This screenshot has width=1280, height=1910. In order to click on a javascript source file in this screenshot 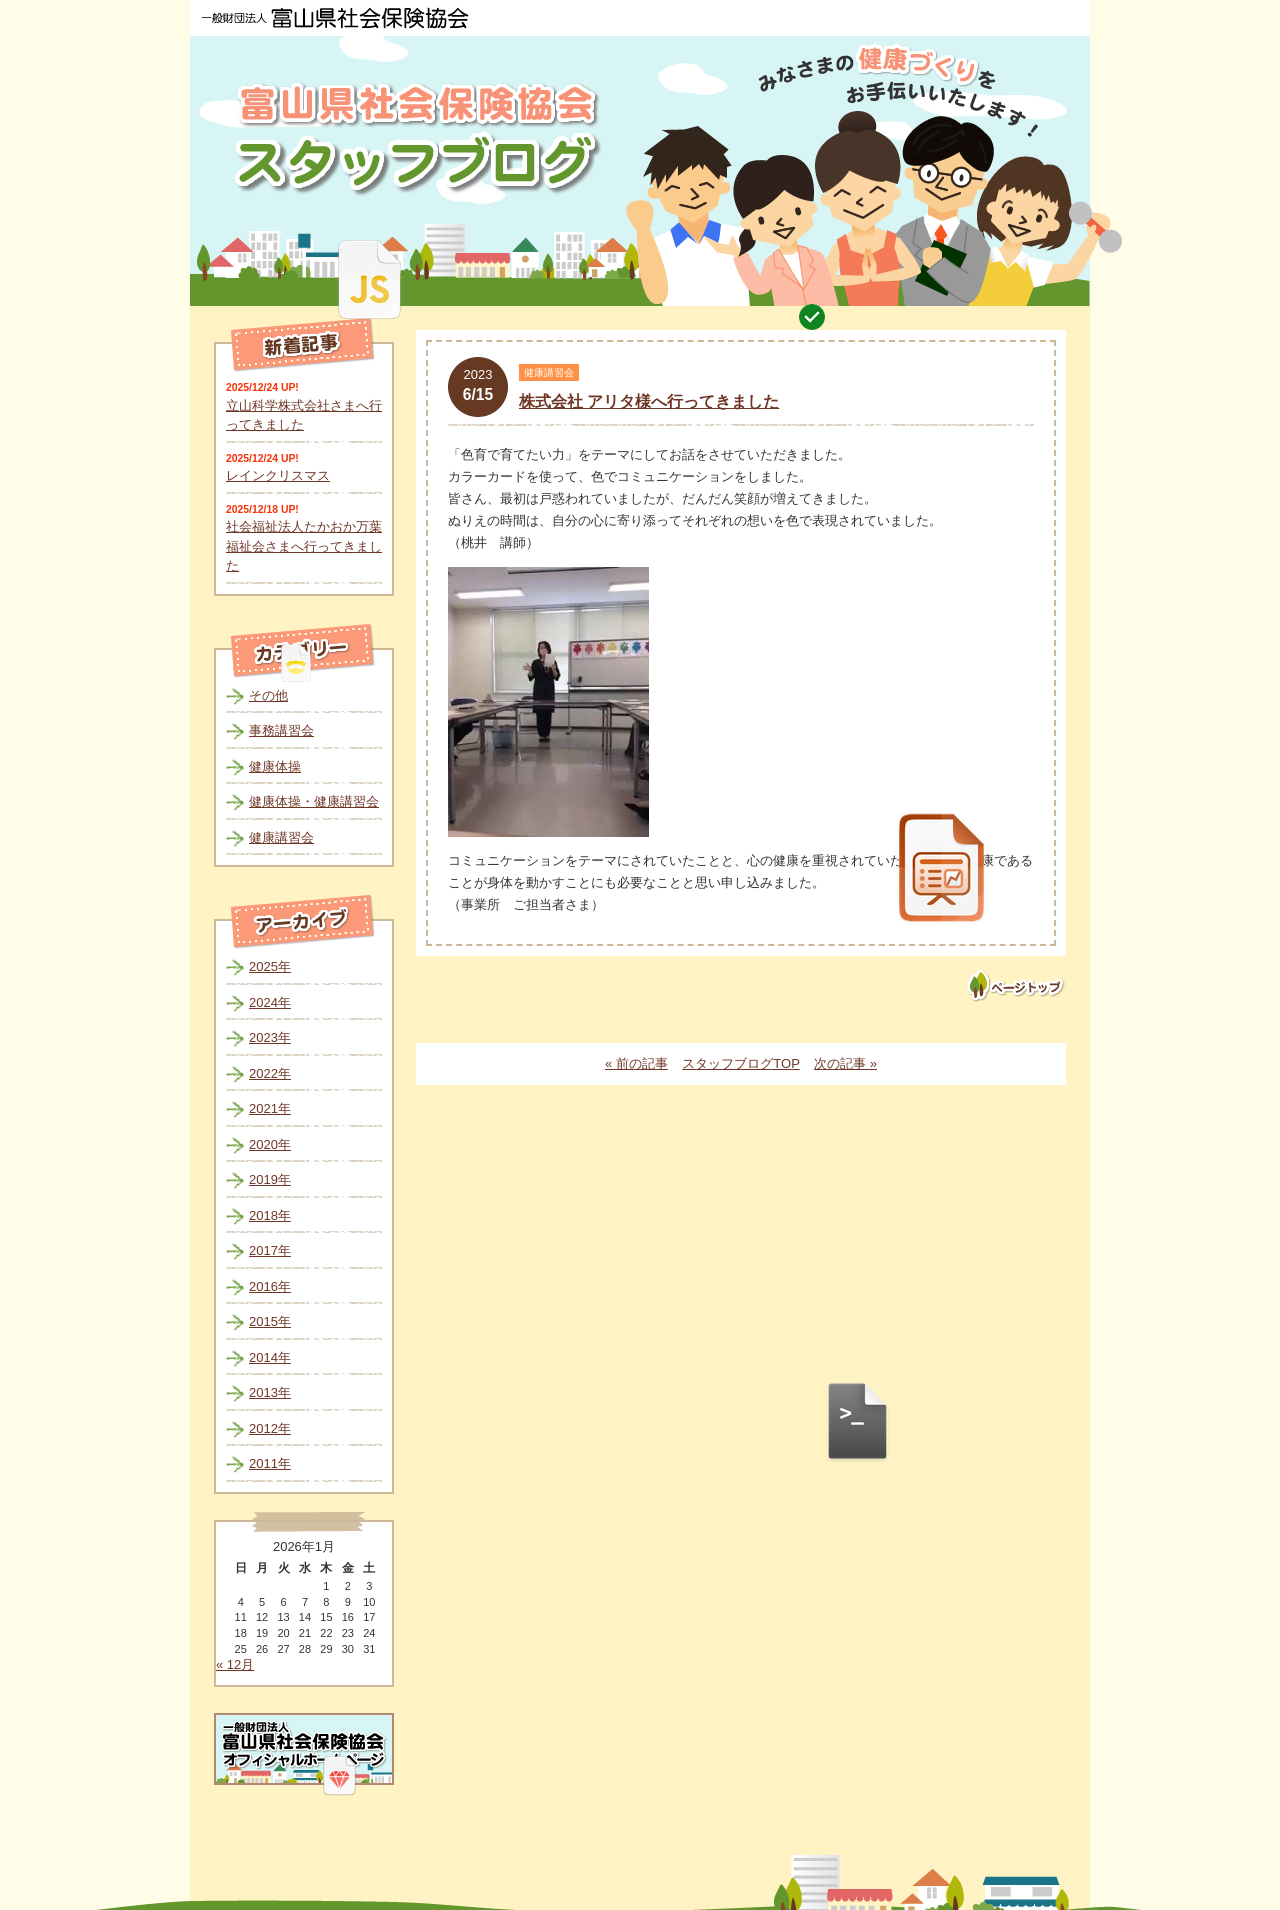, I will do `click(369, 279)`.